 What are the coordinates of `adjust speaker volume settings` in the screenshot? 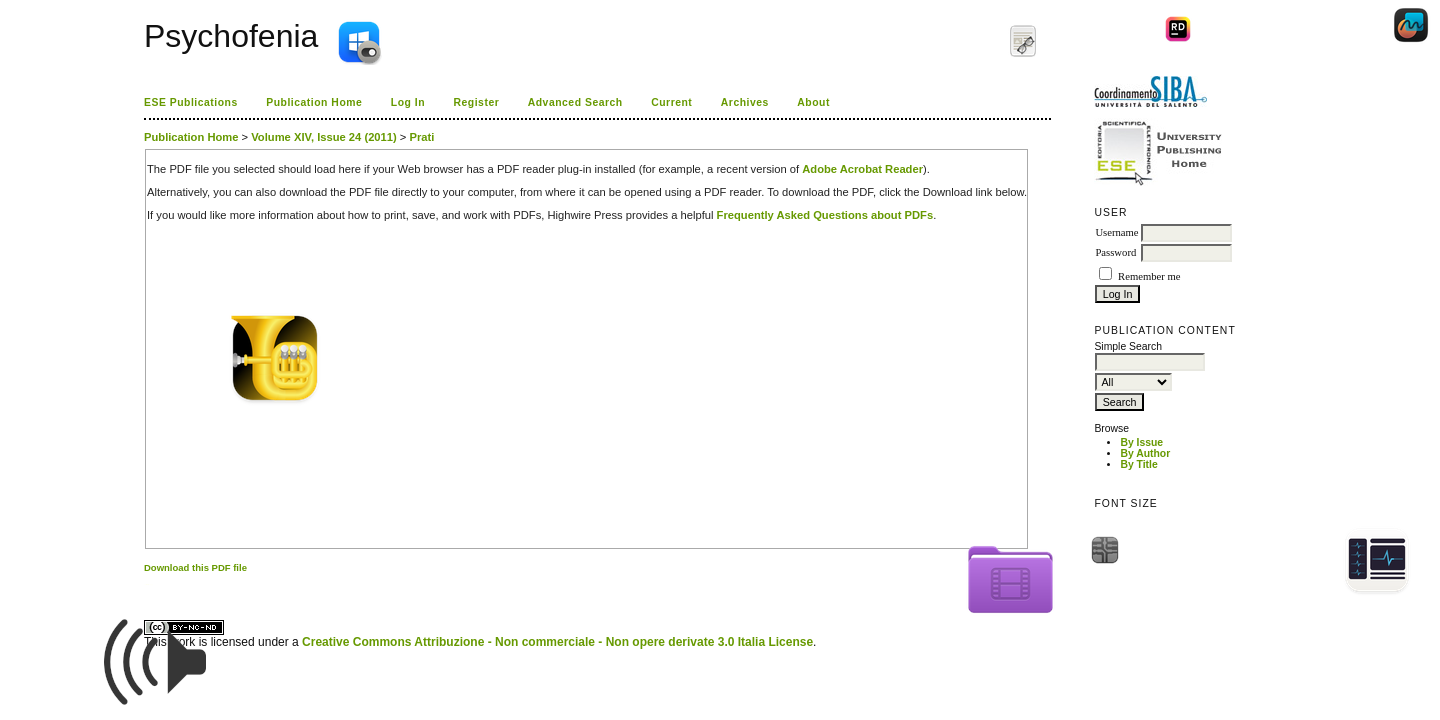 It's located at (155, 662).